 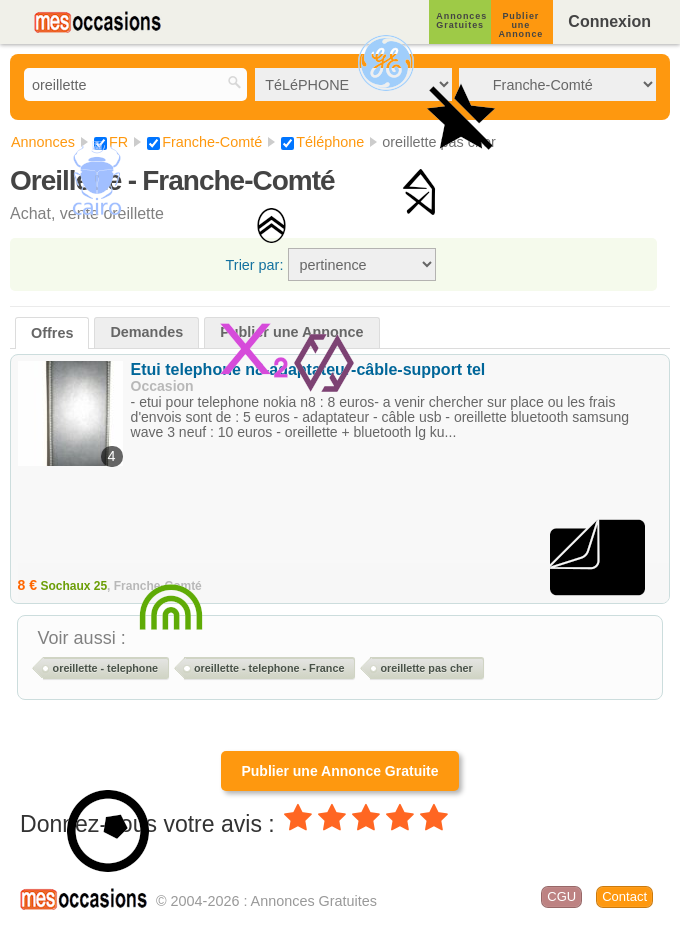 I want to click on open the Files app, so click(x=597, y=557).